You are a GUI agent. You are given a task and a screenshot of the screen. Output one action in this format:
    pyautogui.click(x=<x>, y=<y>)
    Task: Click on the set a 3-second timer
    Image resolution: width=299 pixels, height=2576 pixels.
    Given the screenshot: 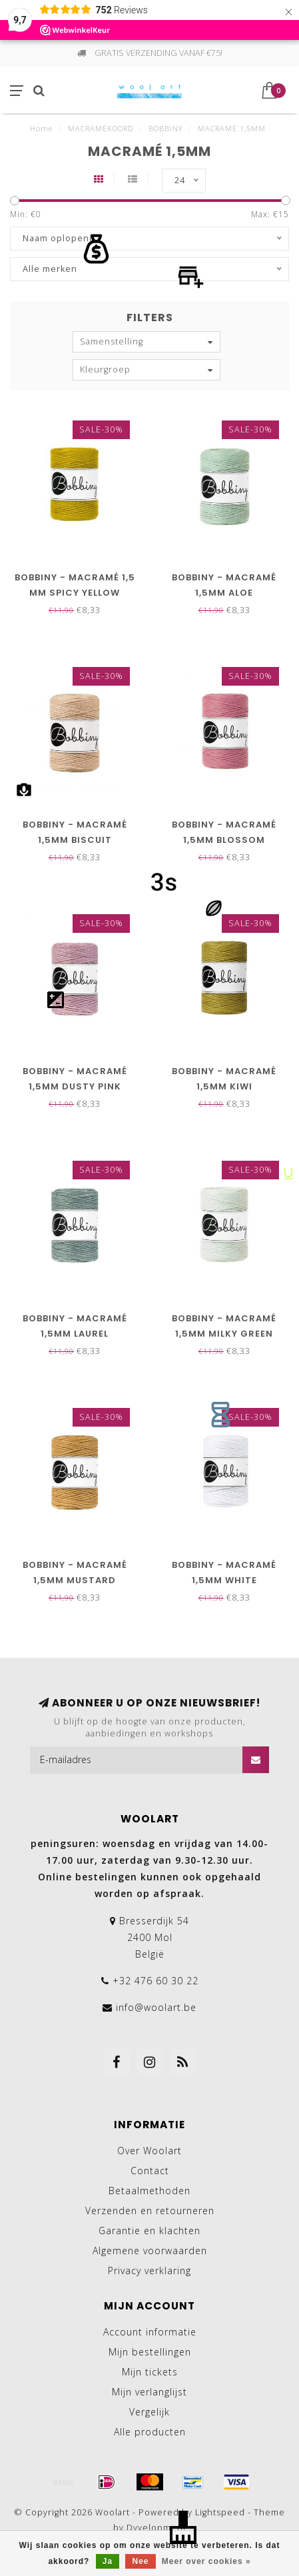 What is the action you would take?
    pyautogui.click(x=162, y=882)
    